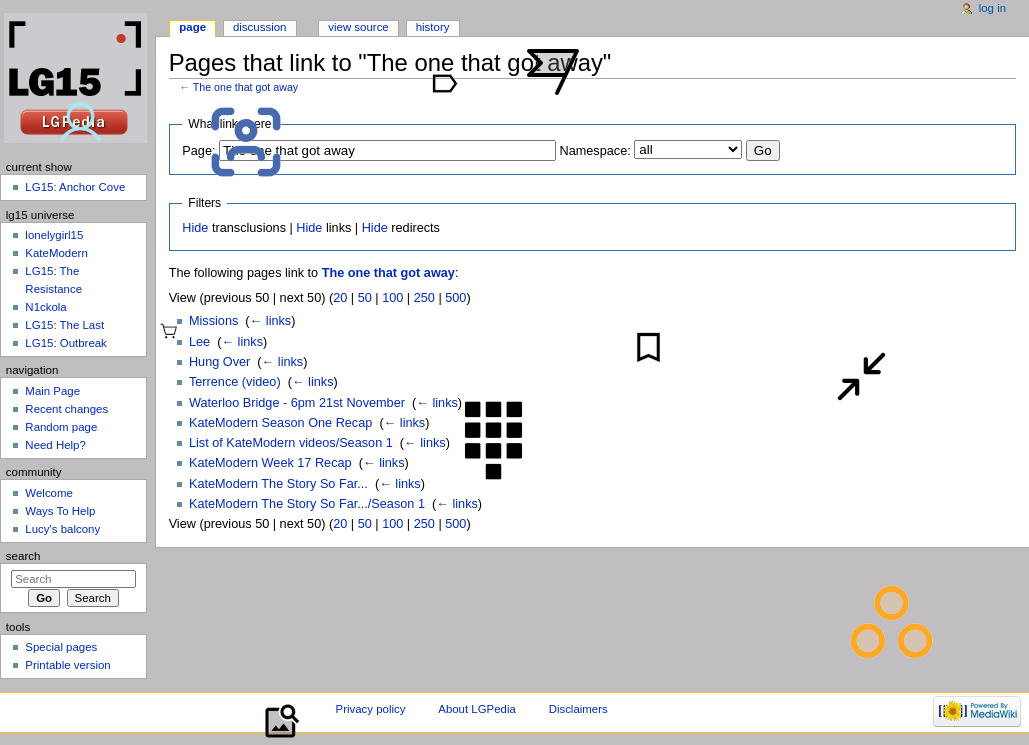 This screenshot has height=745, width=1029. What do you see at coordinates (169, 331) in the screenshot?
I see `view your shopping cart` at bounding box center [169, 331].